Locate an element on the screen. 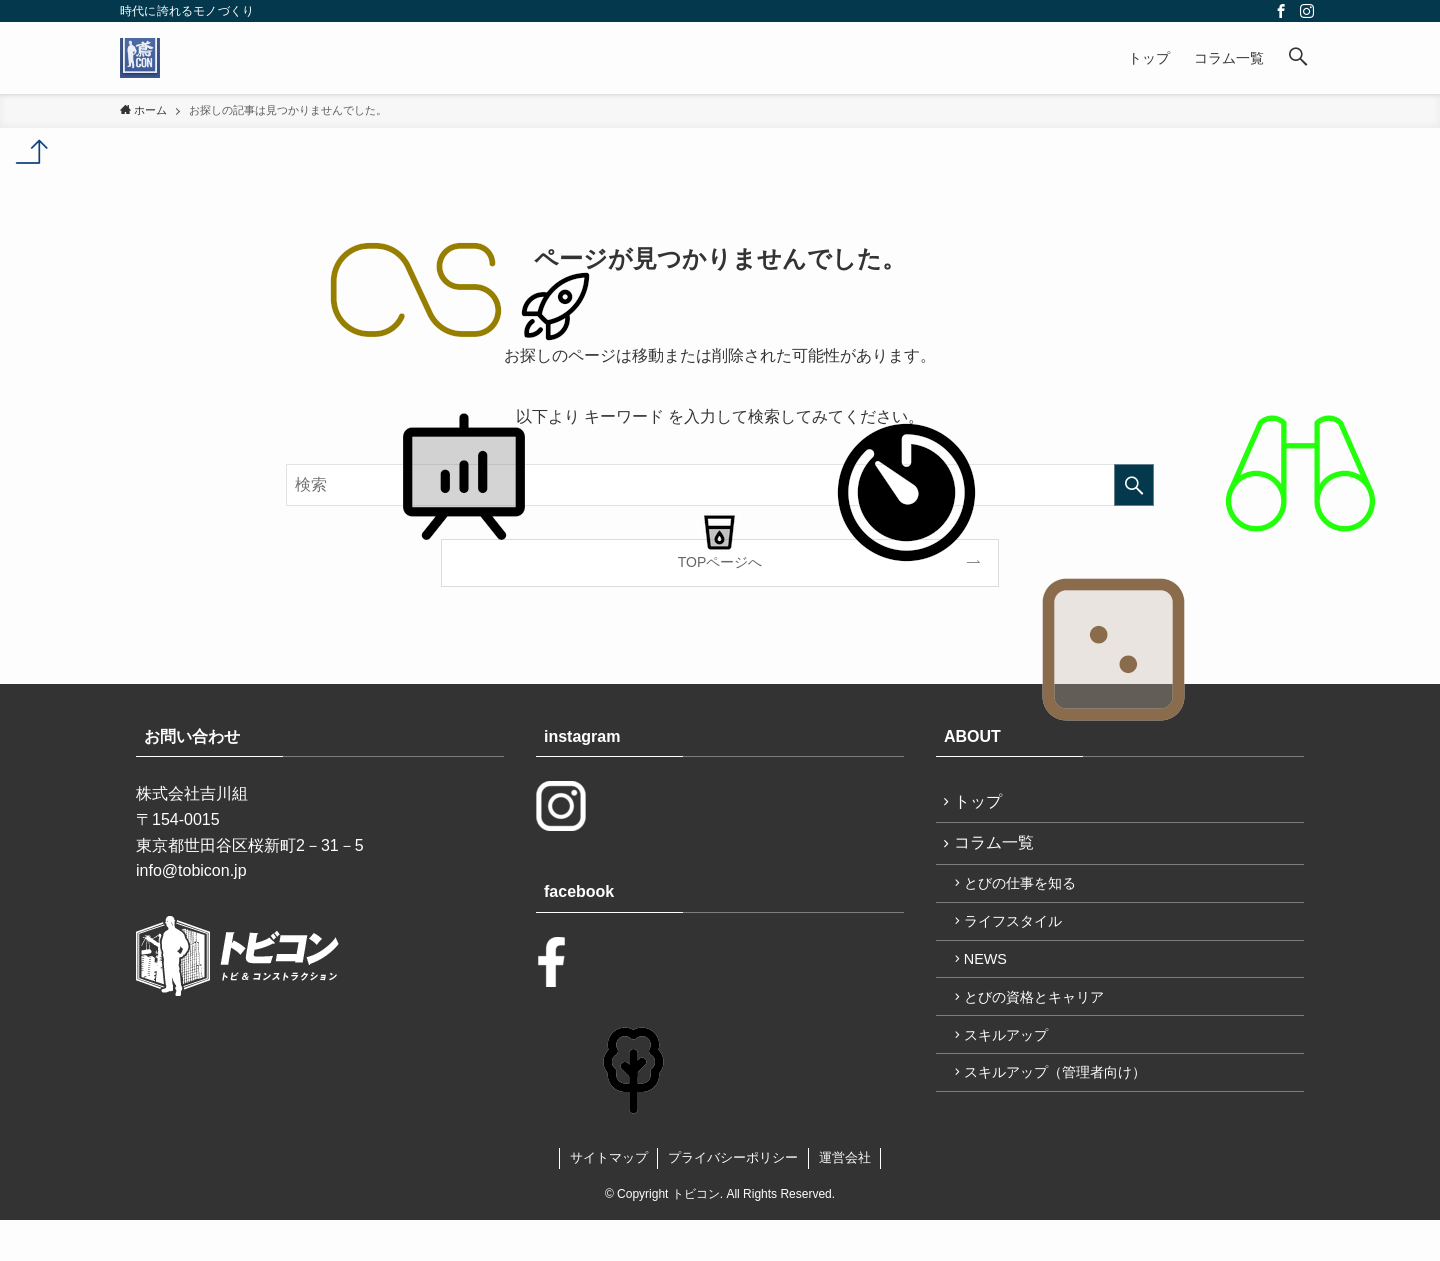 Image resolution: width=1440 pixels, height=1261 pixels. find nearby drink or beverage locations is located at coordinates (719, 532).